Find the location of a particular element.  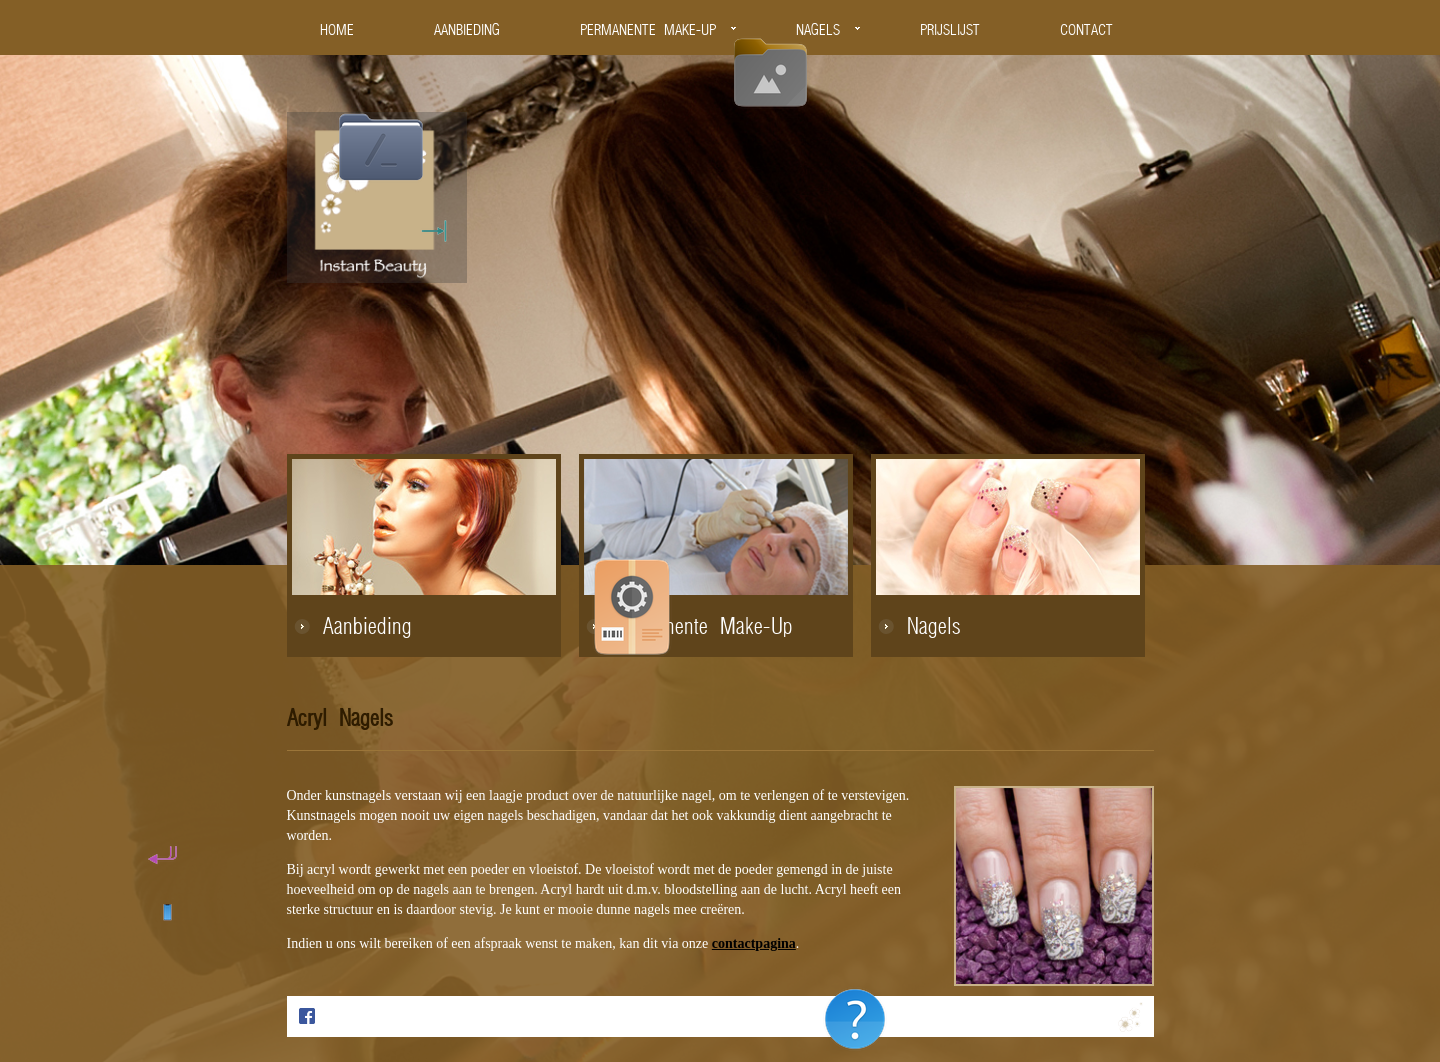

indicates package manager is processing is located at coordinates (632, 607).